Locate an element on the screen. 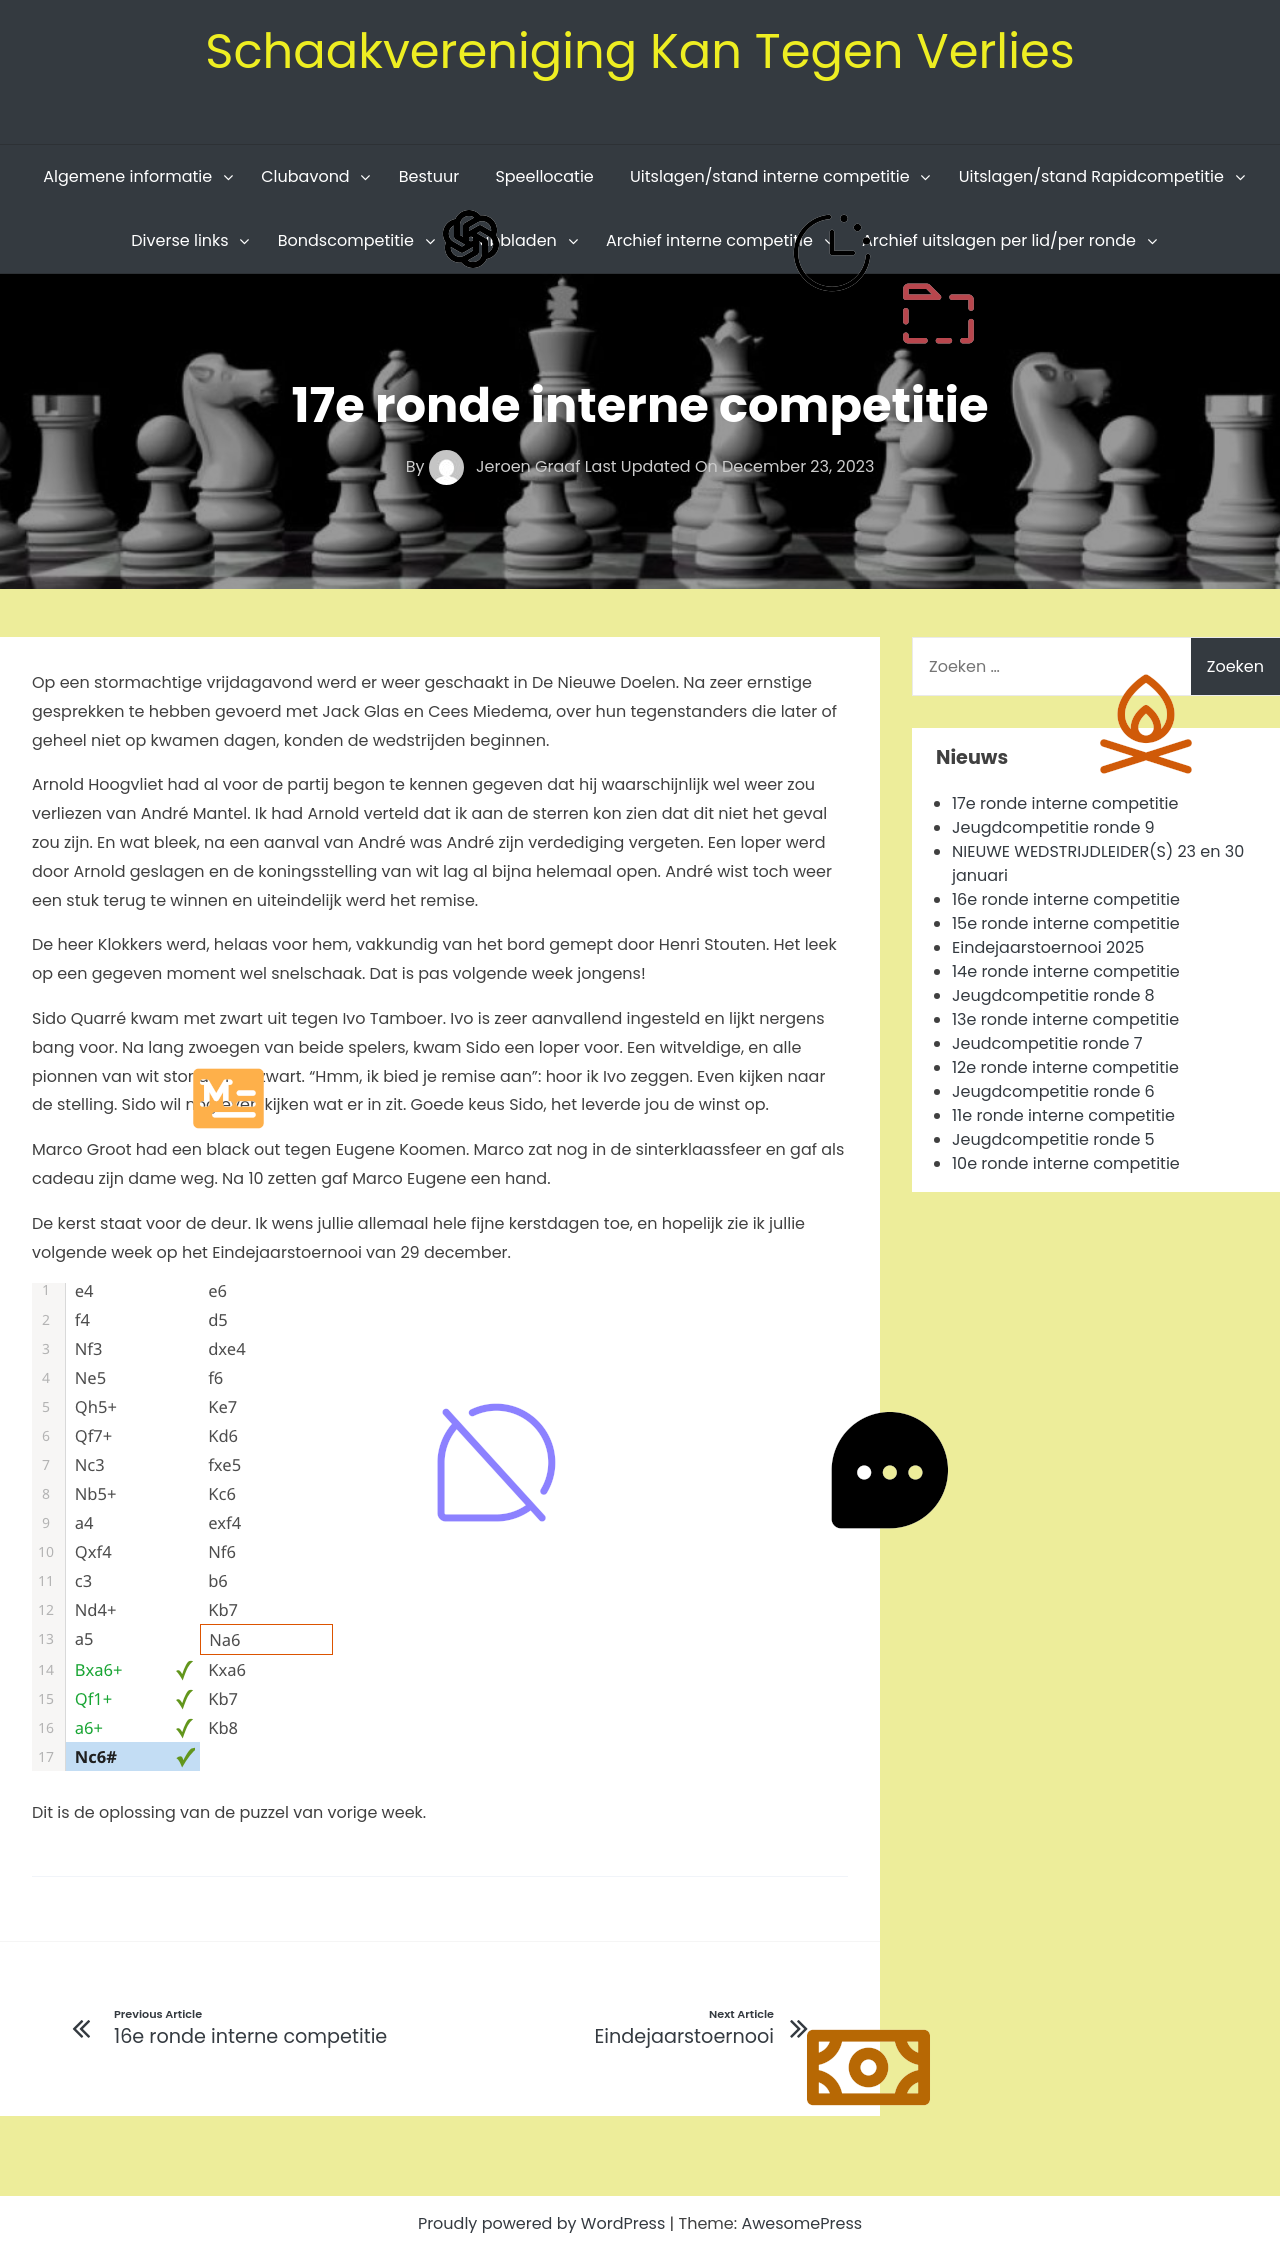 Image resolution: width=1280 pixels, height=2252 pixels. access OpenAI services or ChatGPT is located at coordinates (471, 239).